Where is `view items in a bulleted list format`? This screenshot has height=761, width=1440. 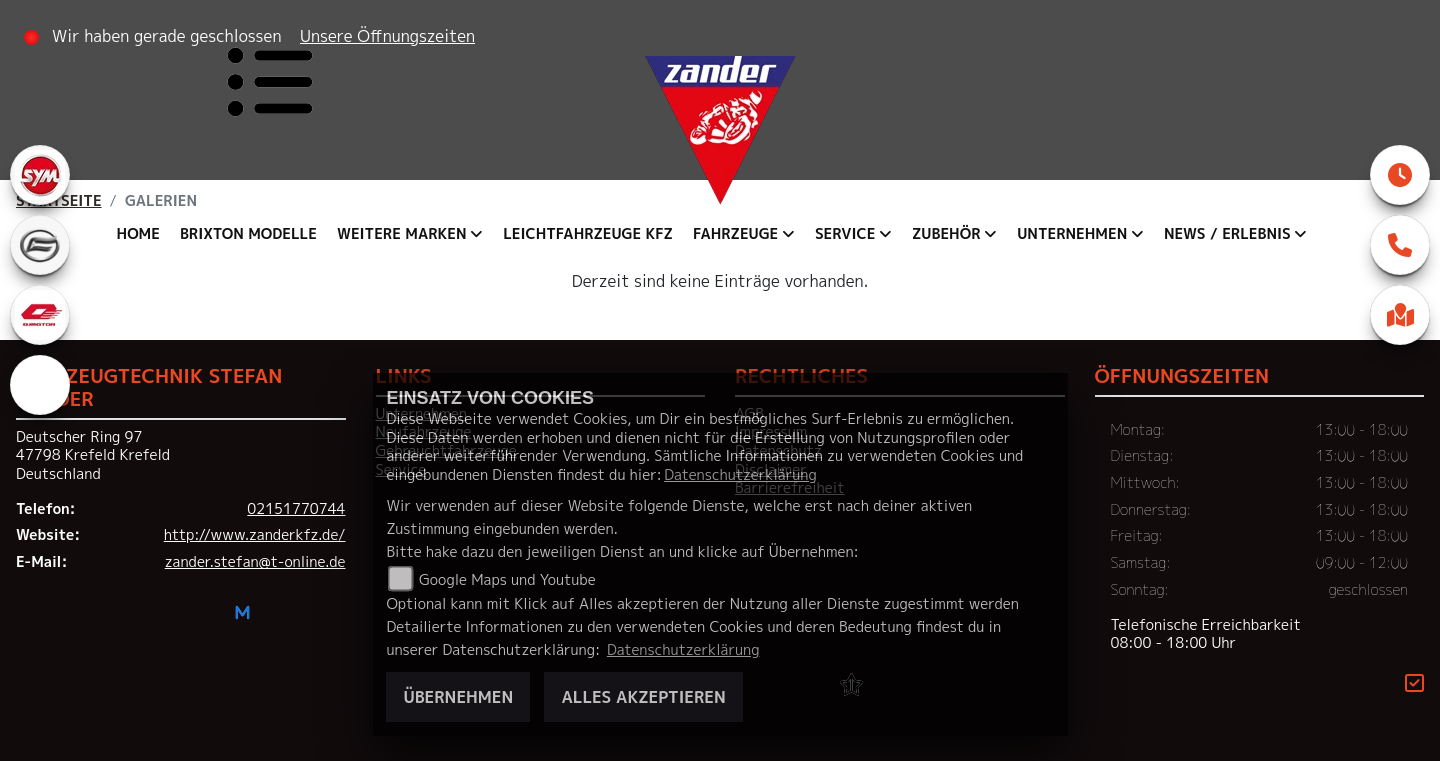 view items in a bulleted list format is located at coordinates (270, 82).